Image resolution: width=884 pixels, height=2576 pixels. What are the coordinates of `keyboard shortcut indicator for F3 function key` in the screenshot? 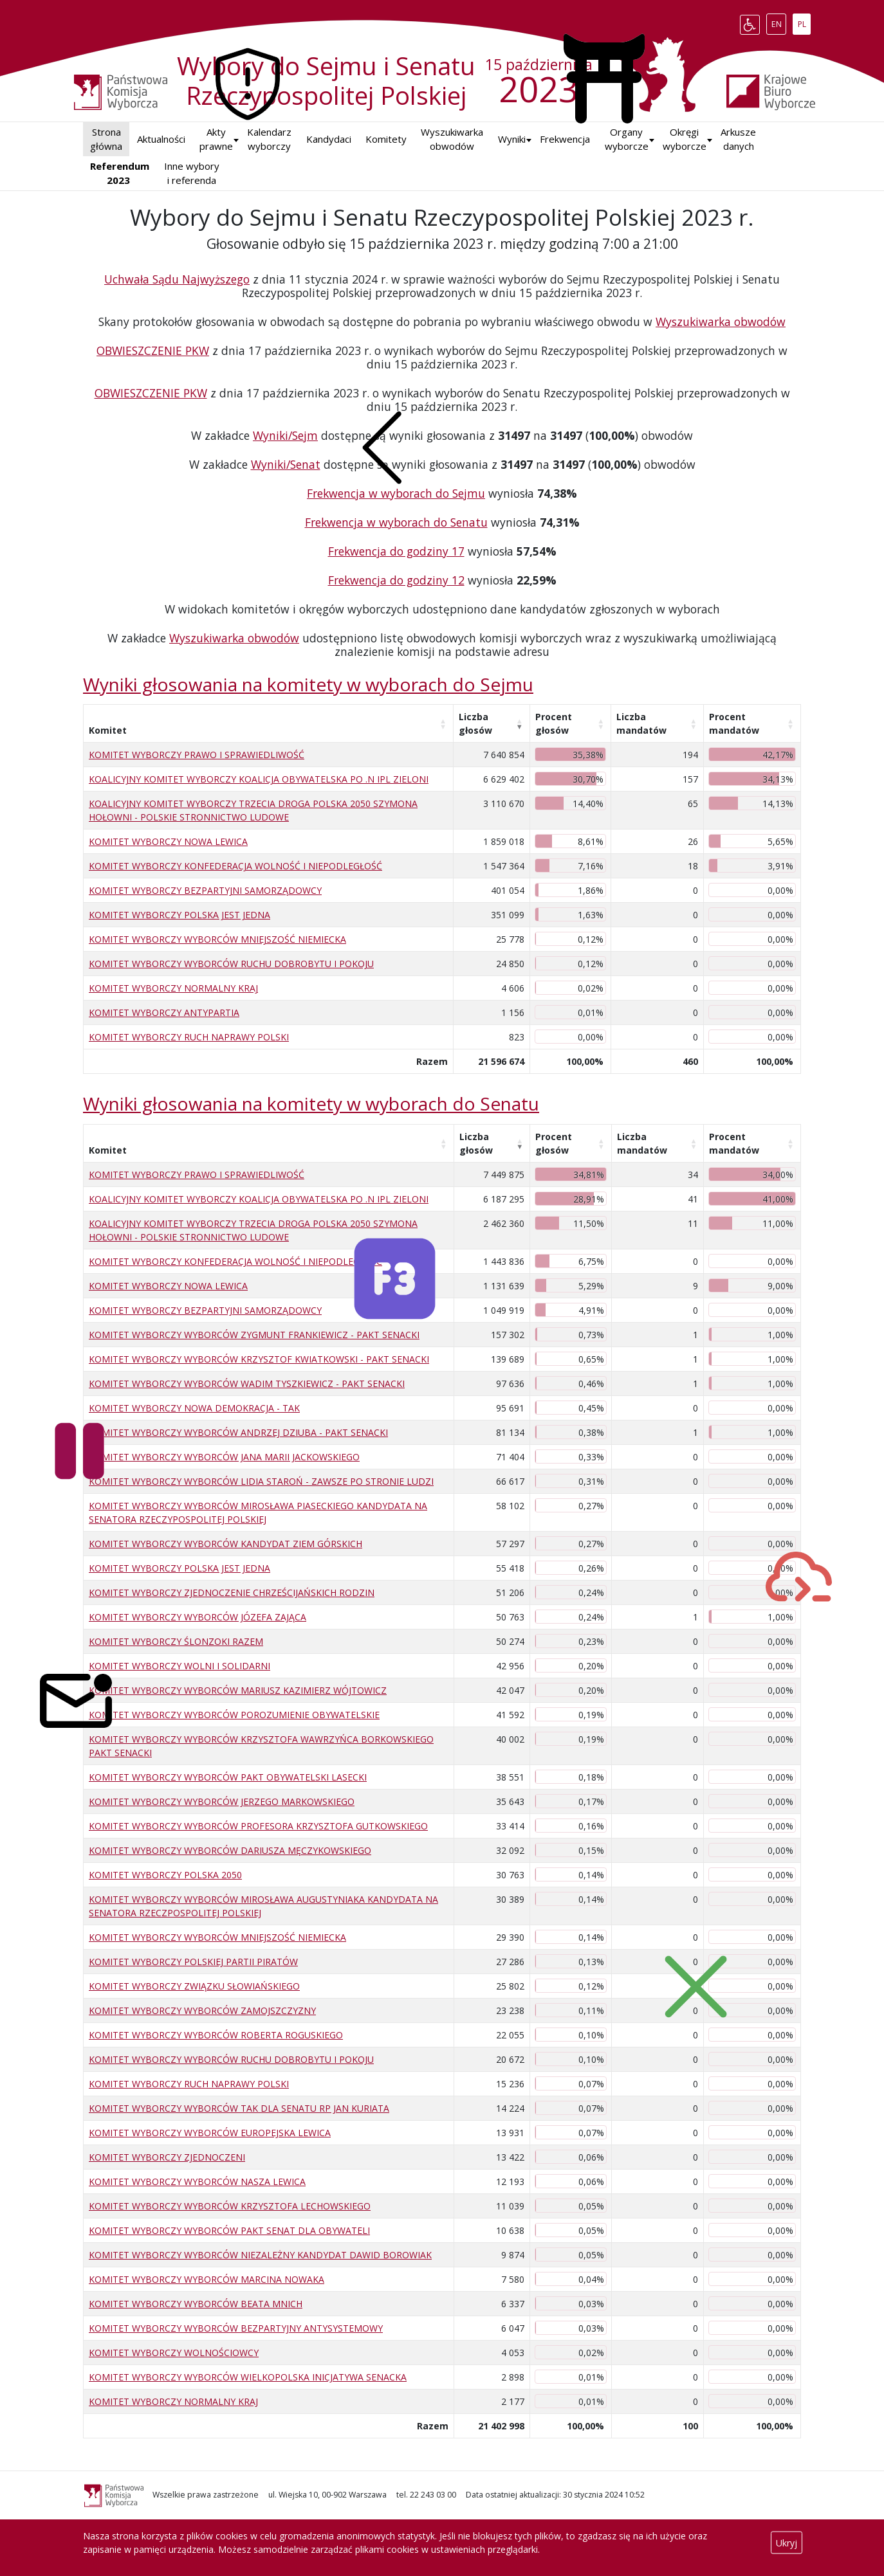 It's located at (394, 1278).